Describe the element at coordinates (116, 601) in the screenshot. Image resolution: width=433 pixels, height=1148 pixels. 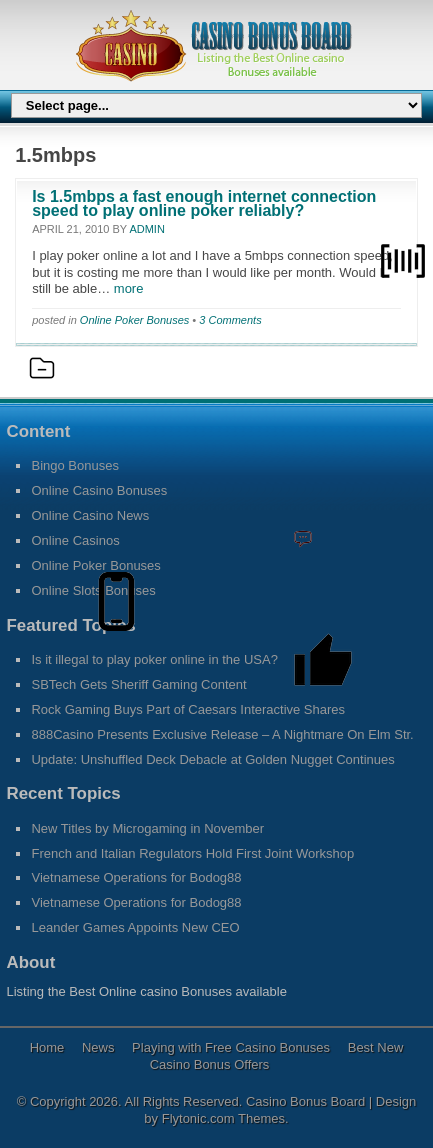
I see `access mobile device settings` at that location.